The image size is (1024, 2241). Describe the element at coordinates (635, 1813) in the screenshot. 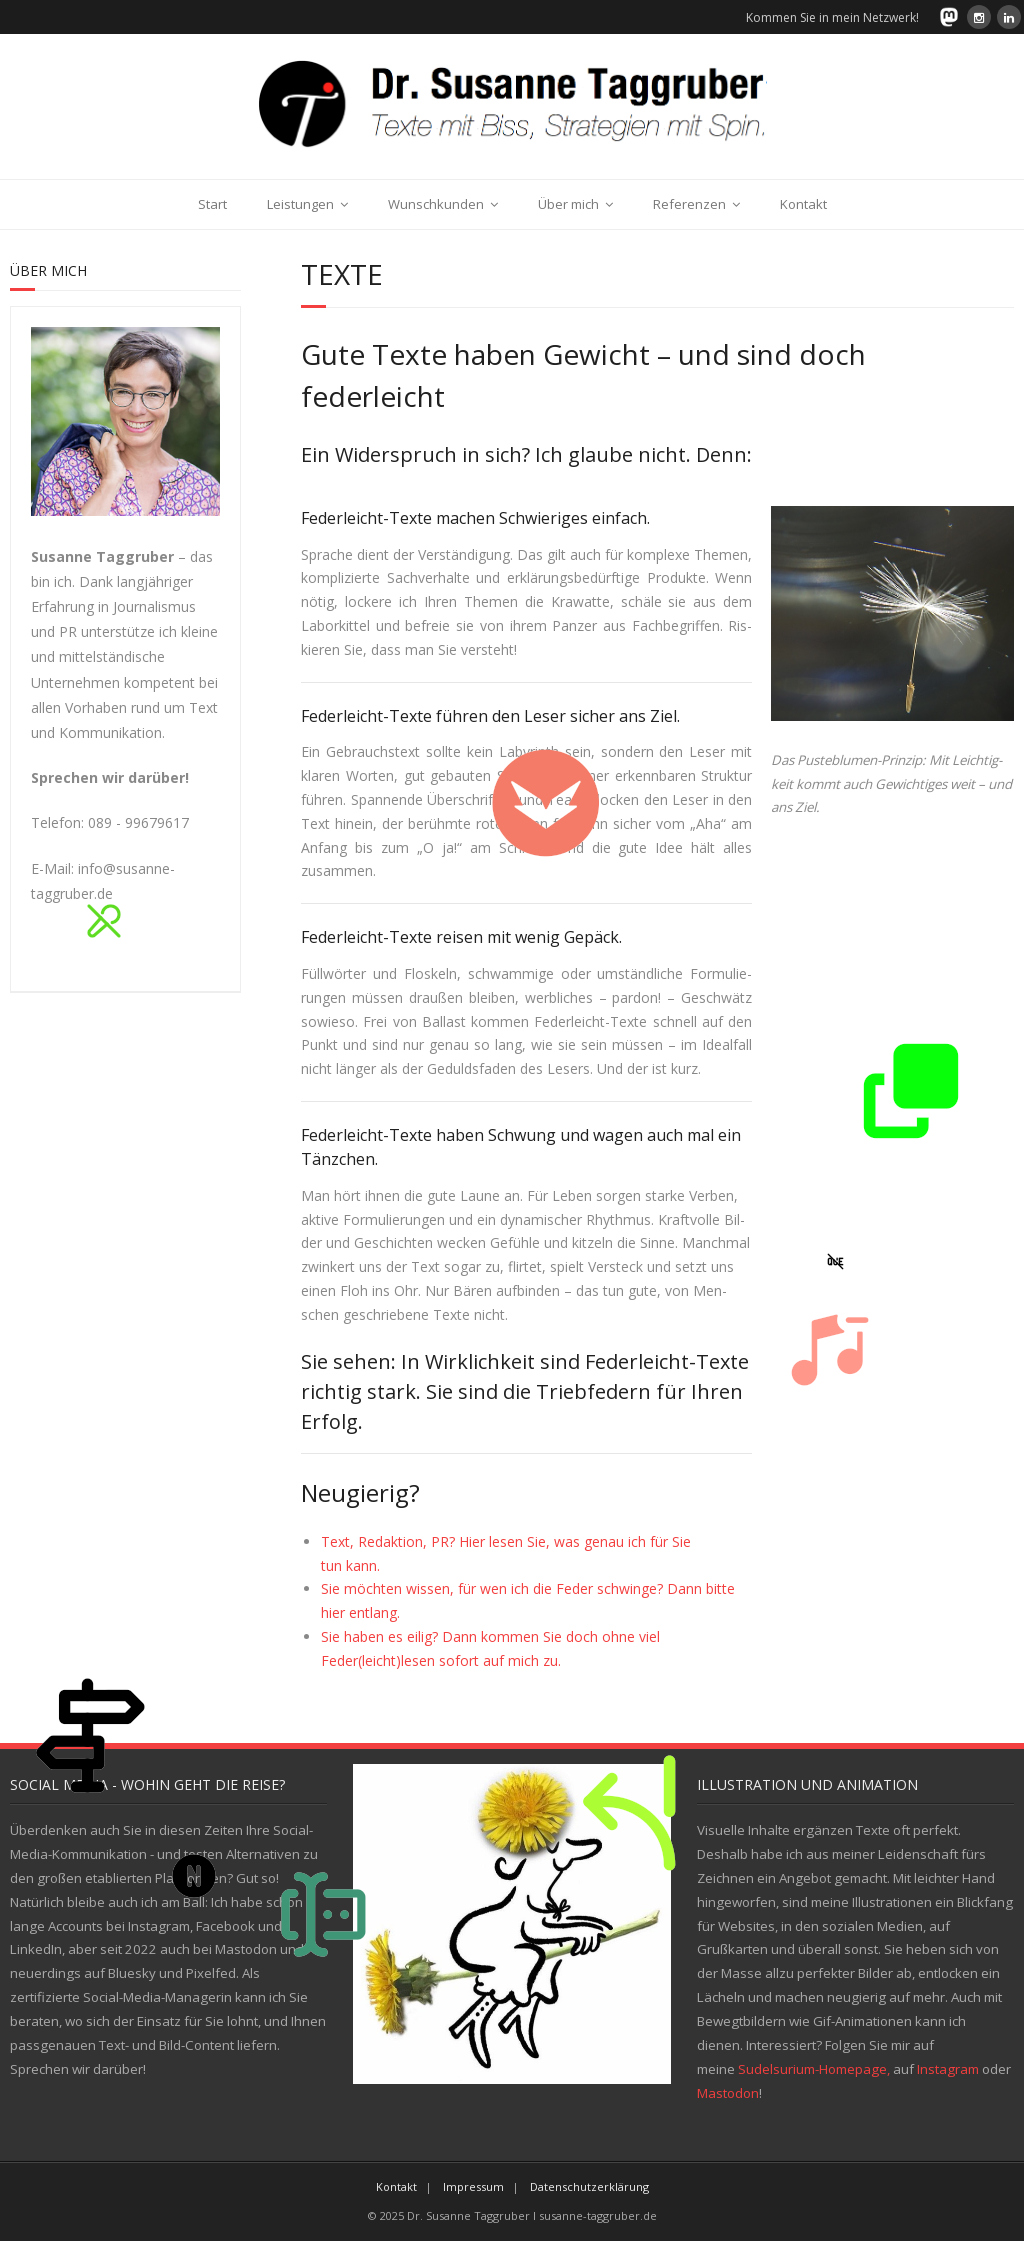

I see `take the next left turn` at that location.